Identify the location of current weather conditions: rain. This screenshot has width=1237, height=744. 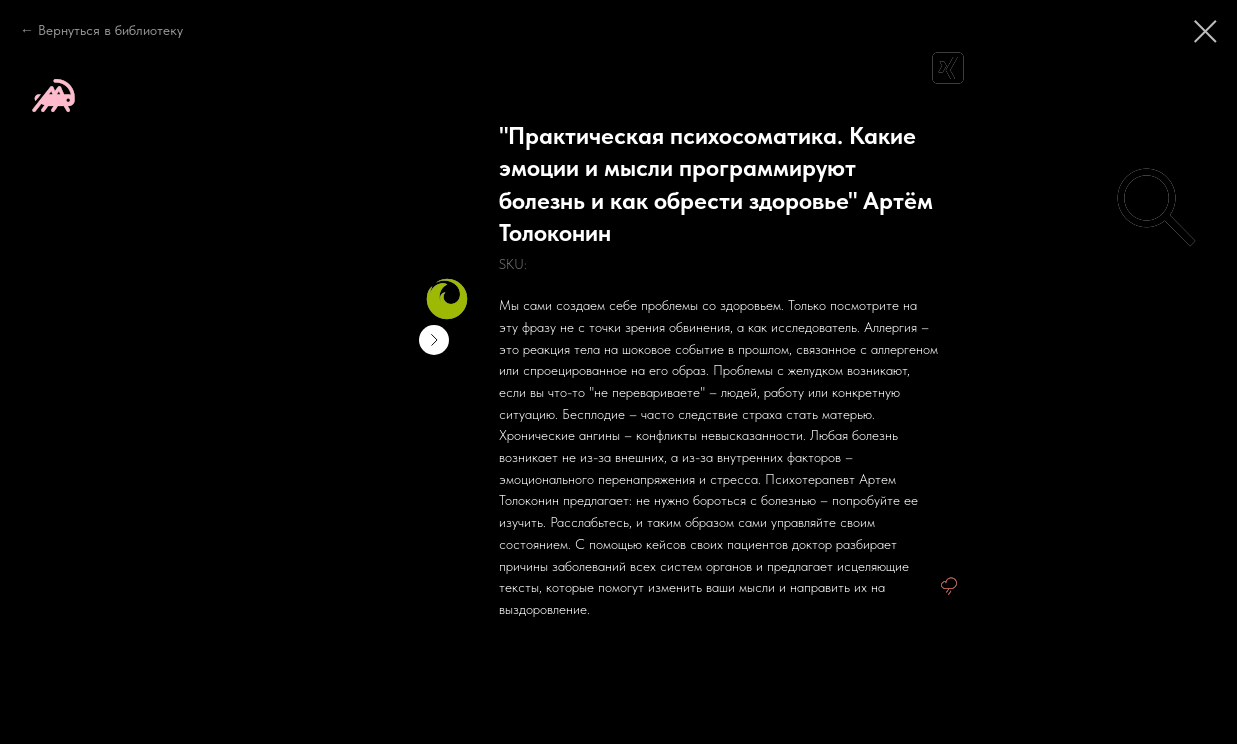
(949, 586).